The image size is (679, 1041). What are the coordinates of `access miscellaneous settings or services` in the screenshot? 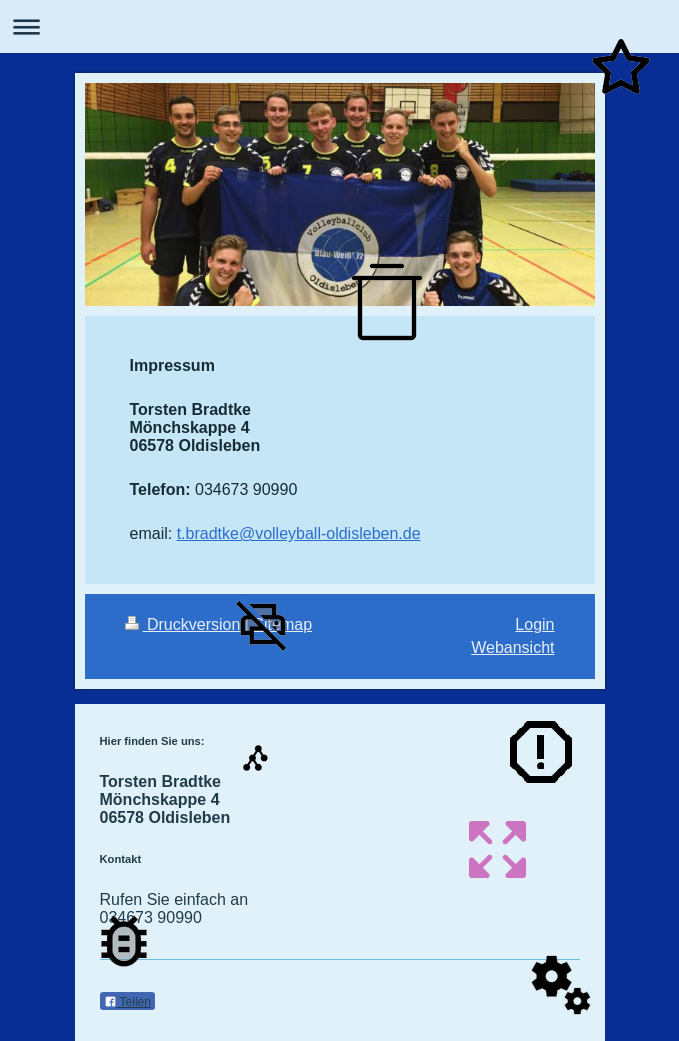 It's located at (561, 985).